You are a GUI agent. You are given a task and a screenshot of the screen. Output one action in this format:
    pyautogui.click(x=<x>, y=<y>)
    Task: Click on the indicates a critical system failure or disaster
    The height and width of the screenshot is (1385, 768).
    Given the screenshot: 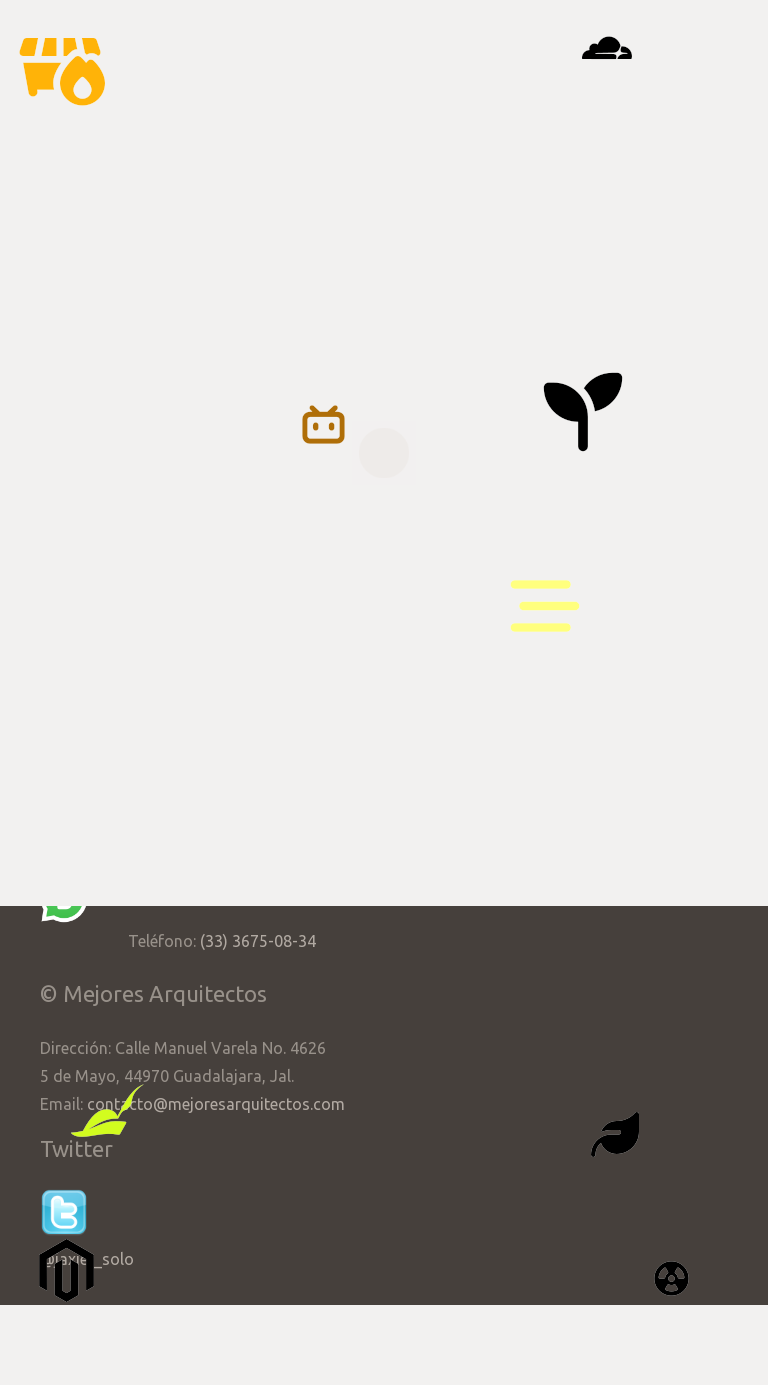 What is the action you would take?
    pyautogui.click(x=60, y=65)
    